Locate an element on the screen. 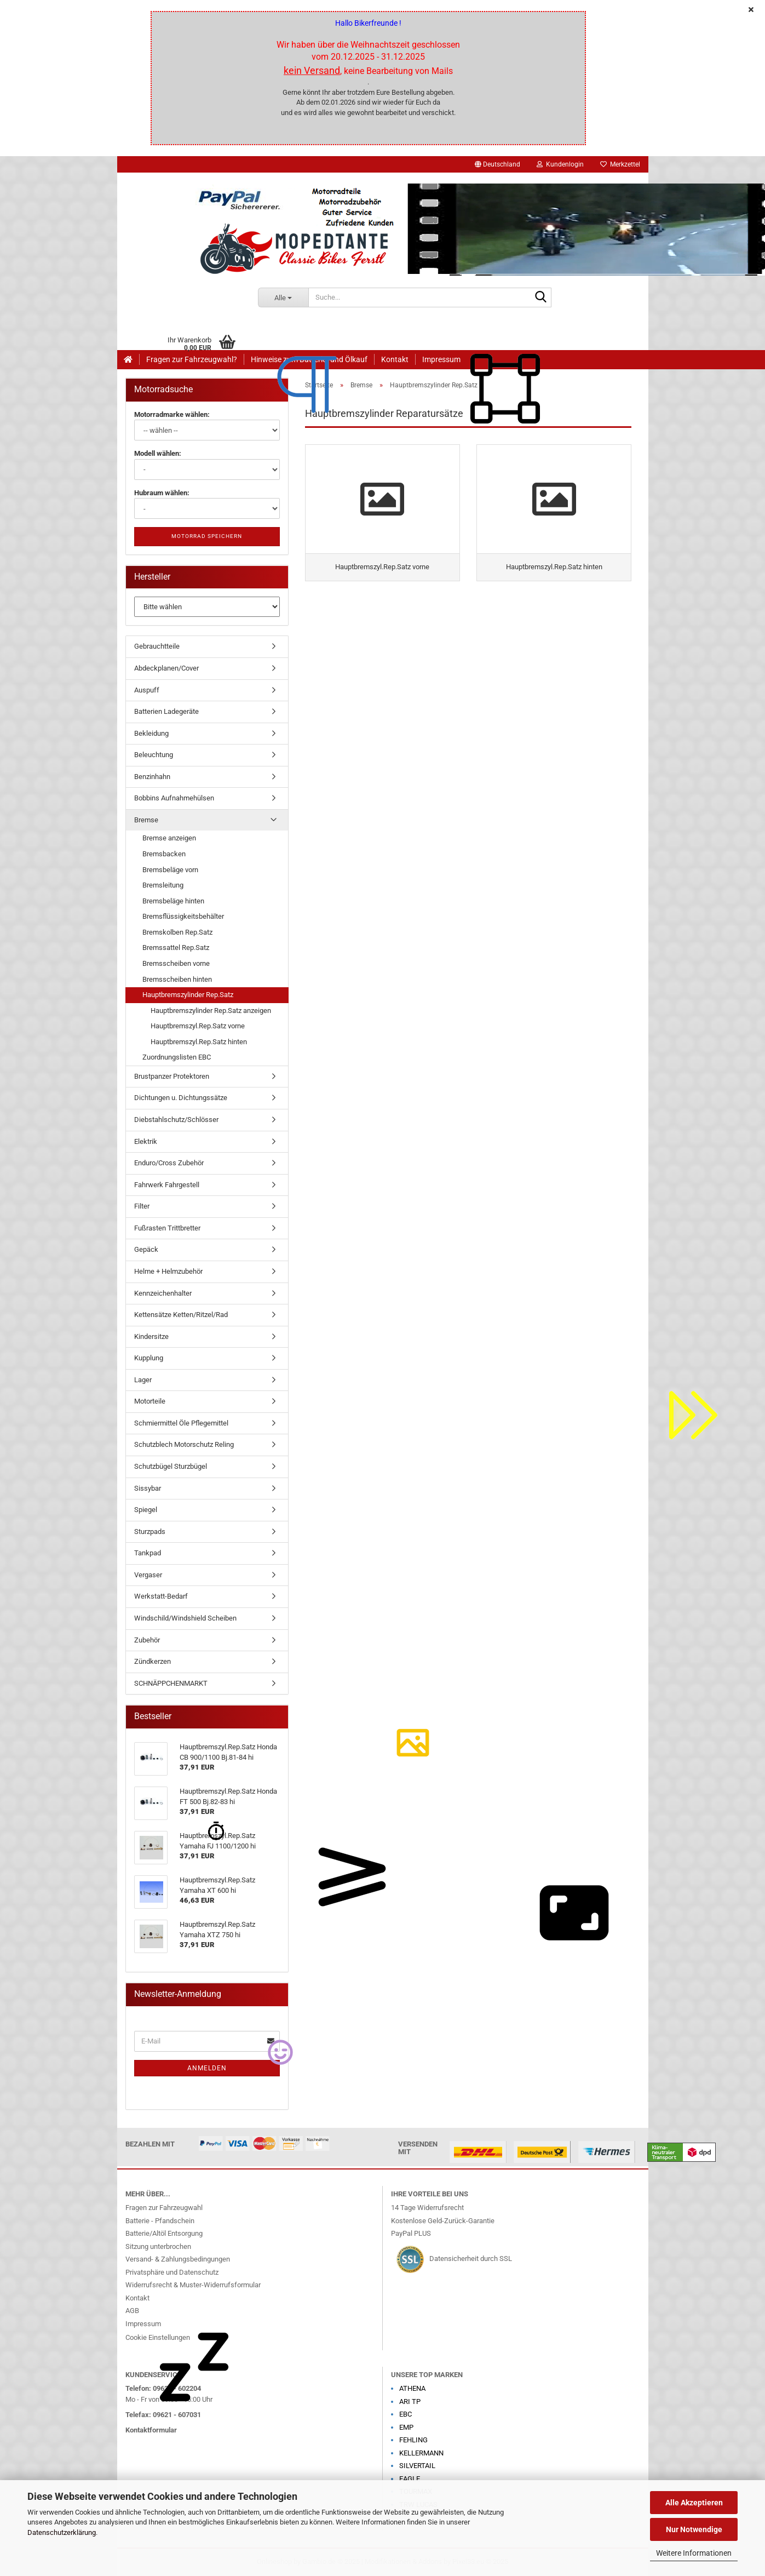  select or resize an object's boundaries is located at coordinates (505, 388).